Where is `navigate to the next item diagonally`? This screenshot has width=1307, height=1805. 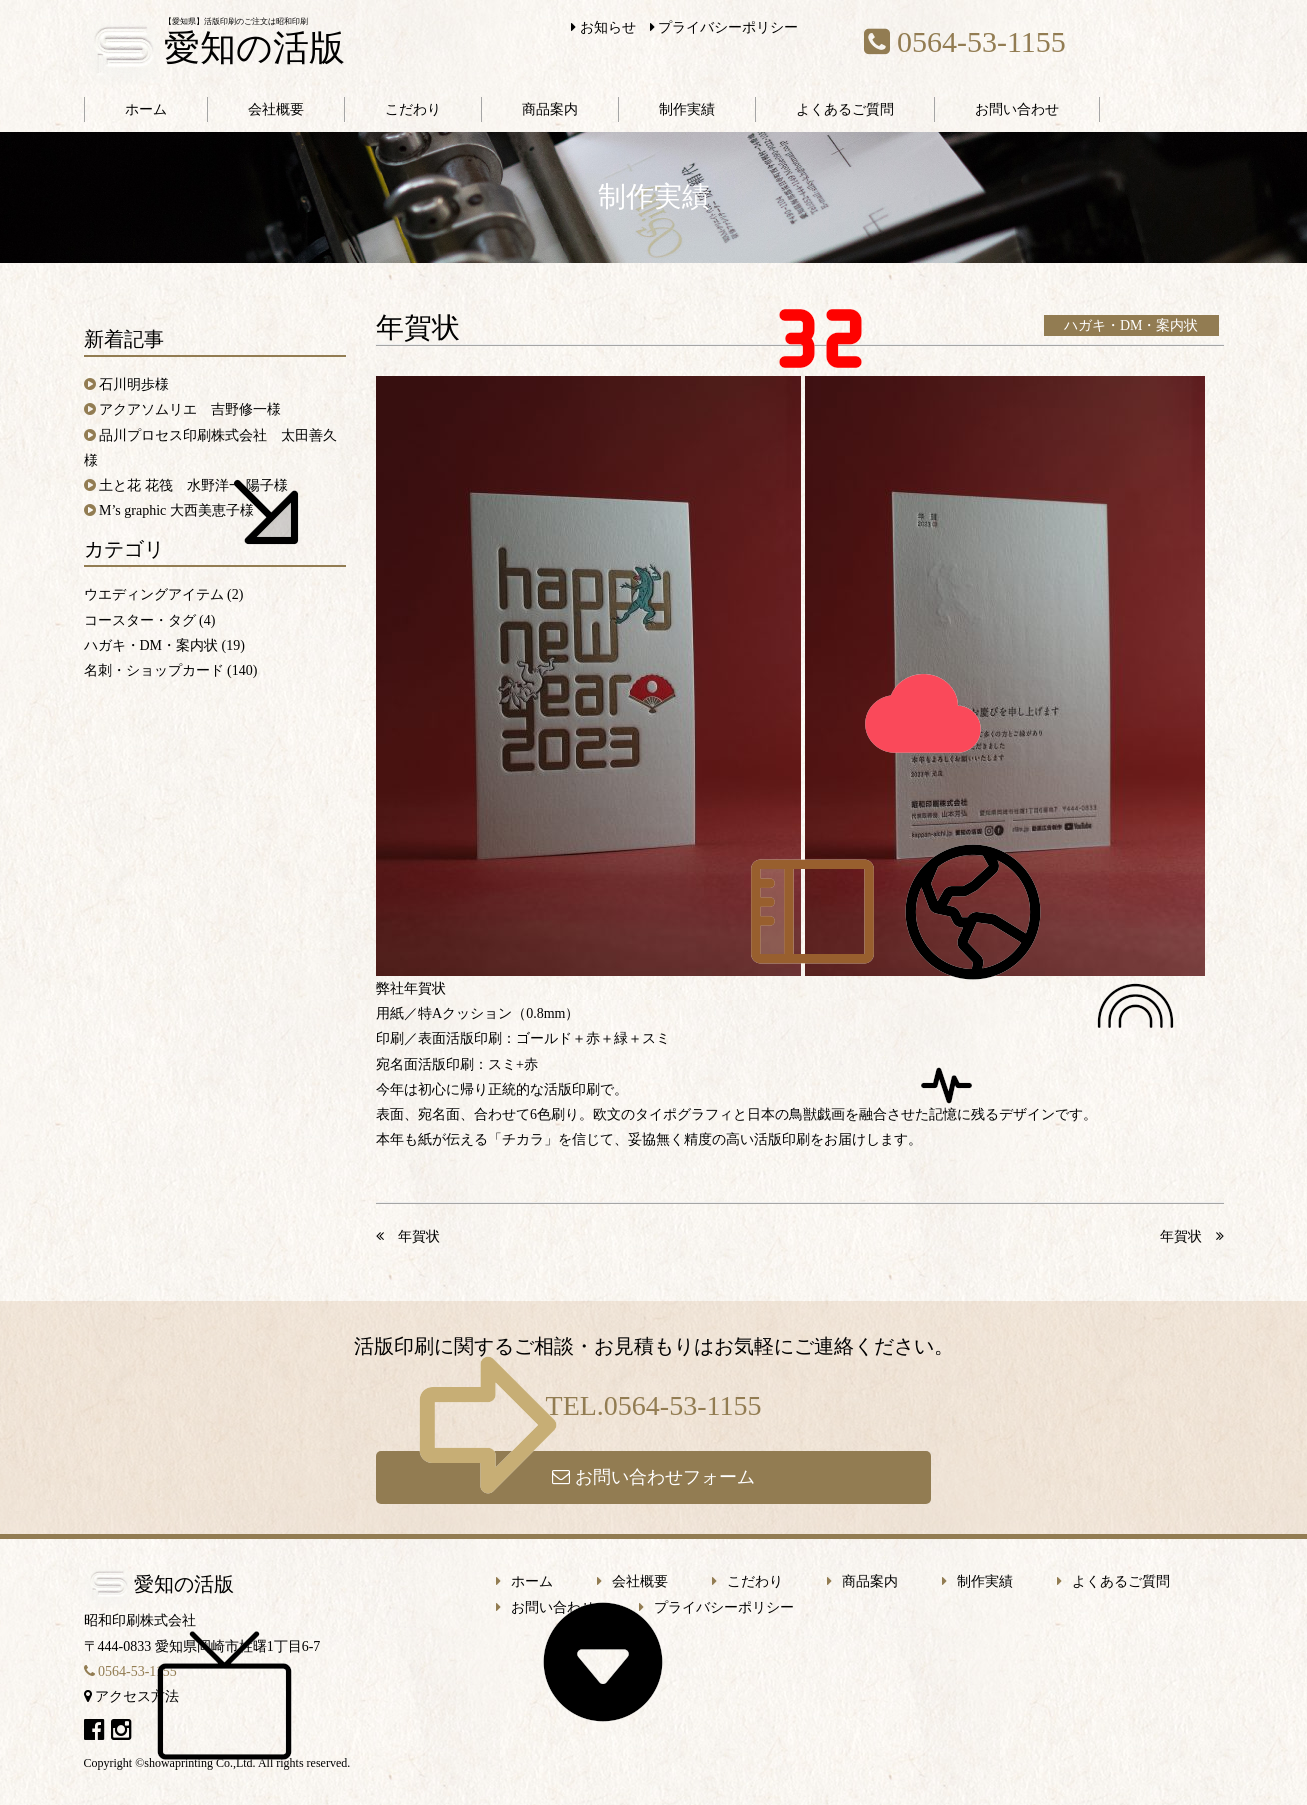
navigate to the next item diagonally is located at coordinates (266, 512).